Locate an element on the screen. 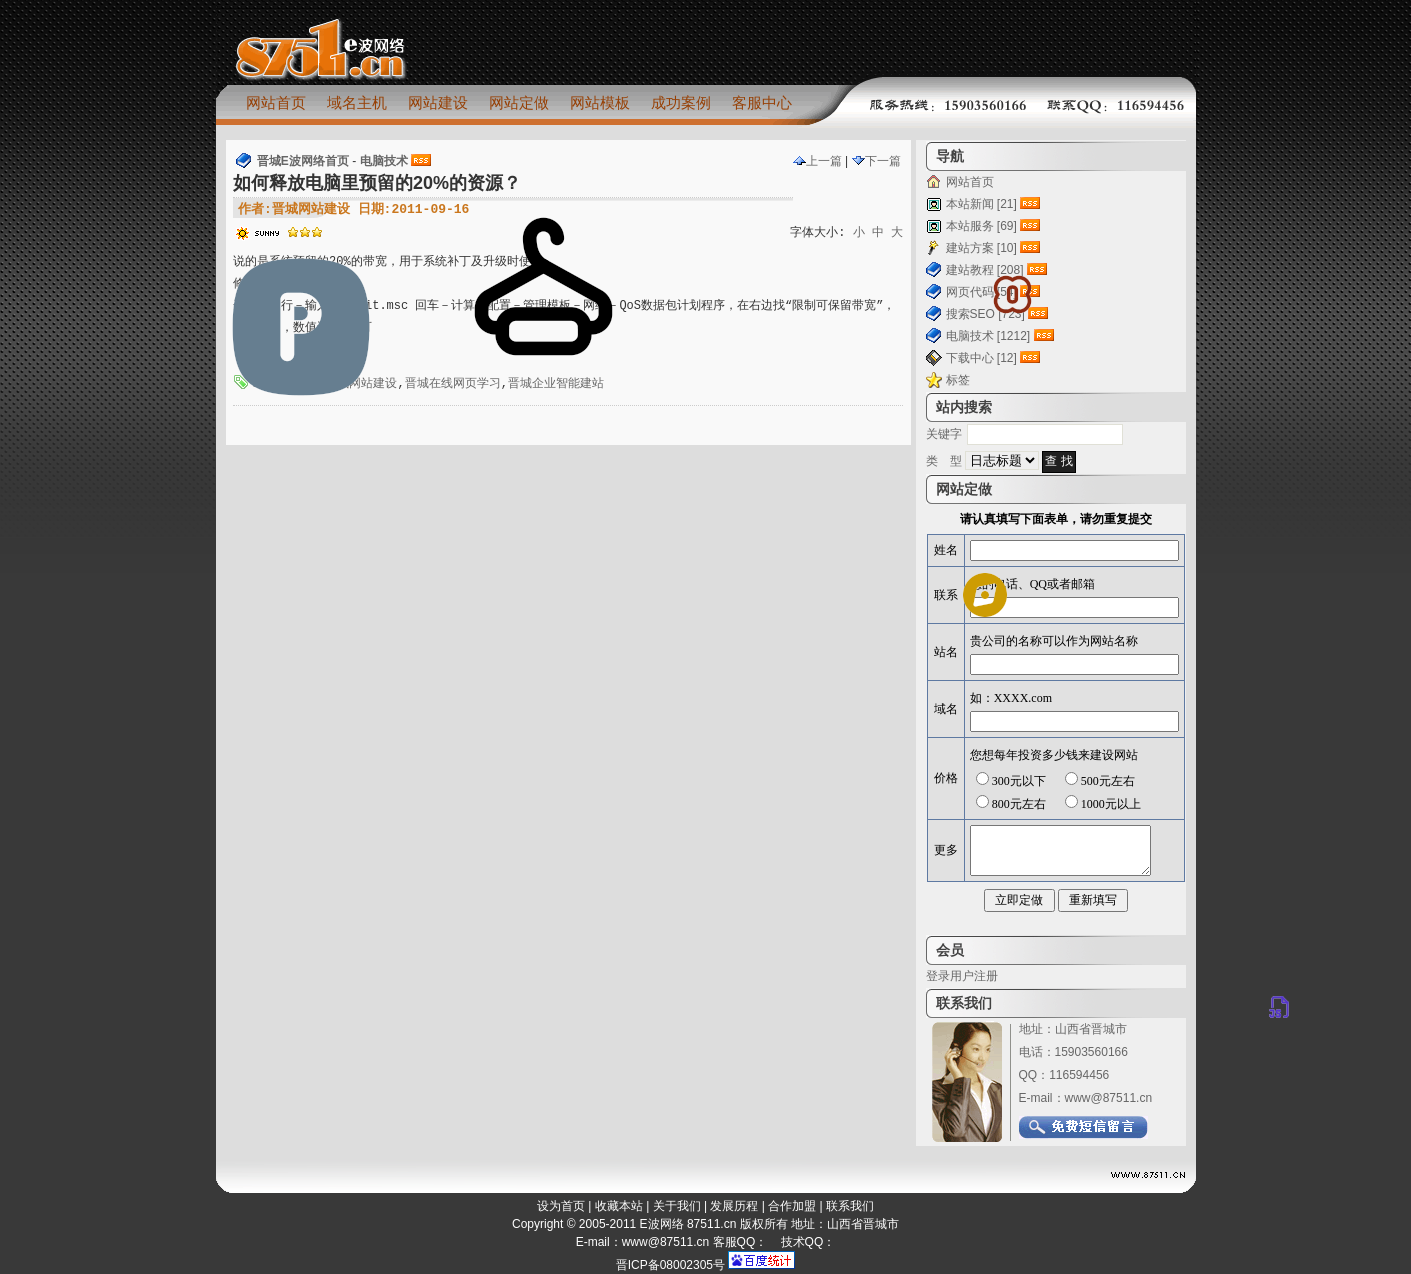 The width and height of the screenshot is (1411, 1274). access wardrobe or clothing options is located at coordinates (543, 286).